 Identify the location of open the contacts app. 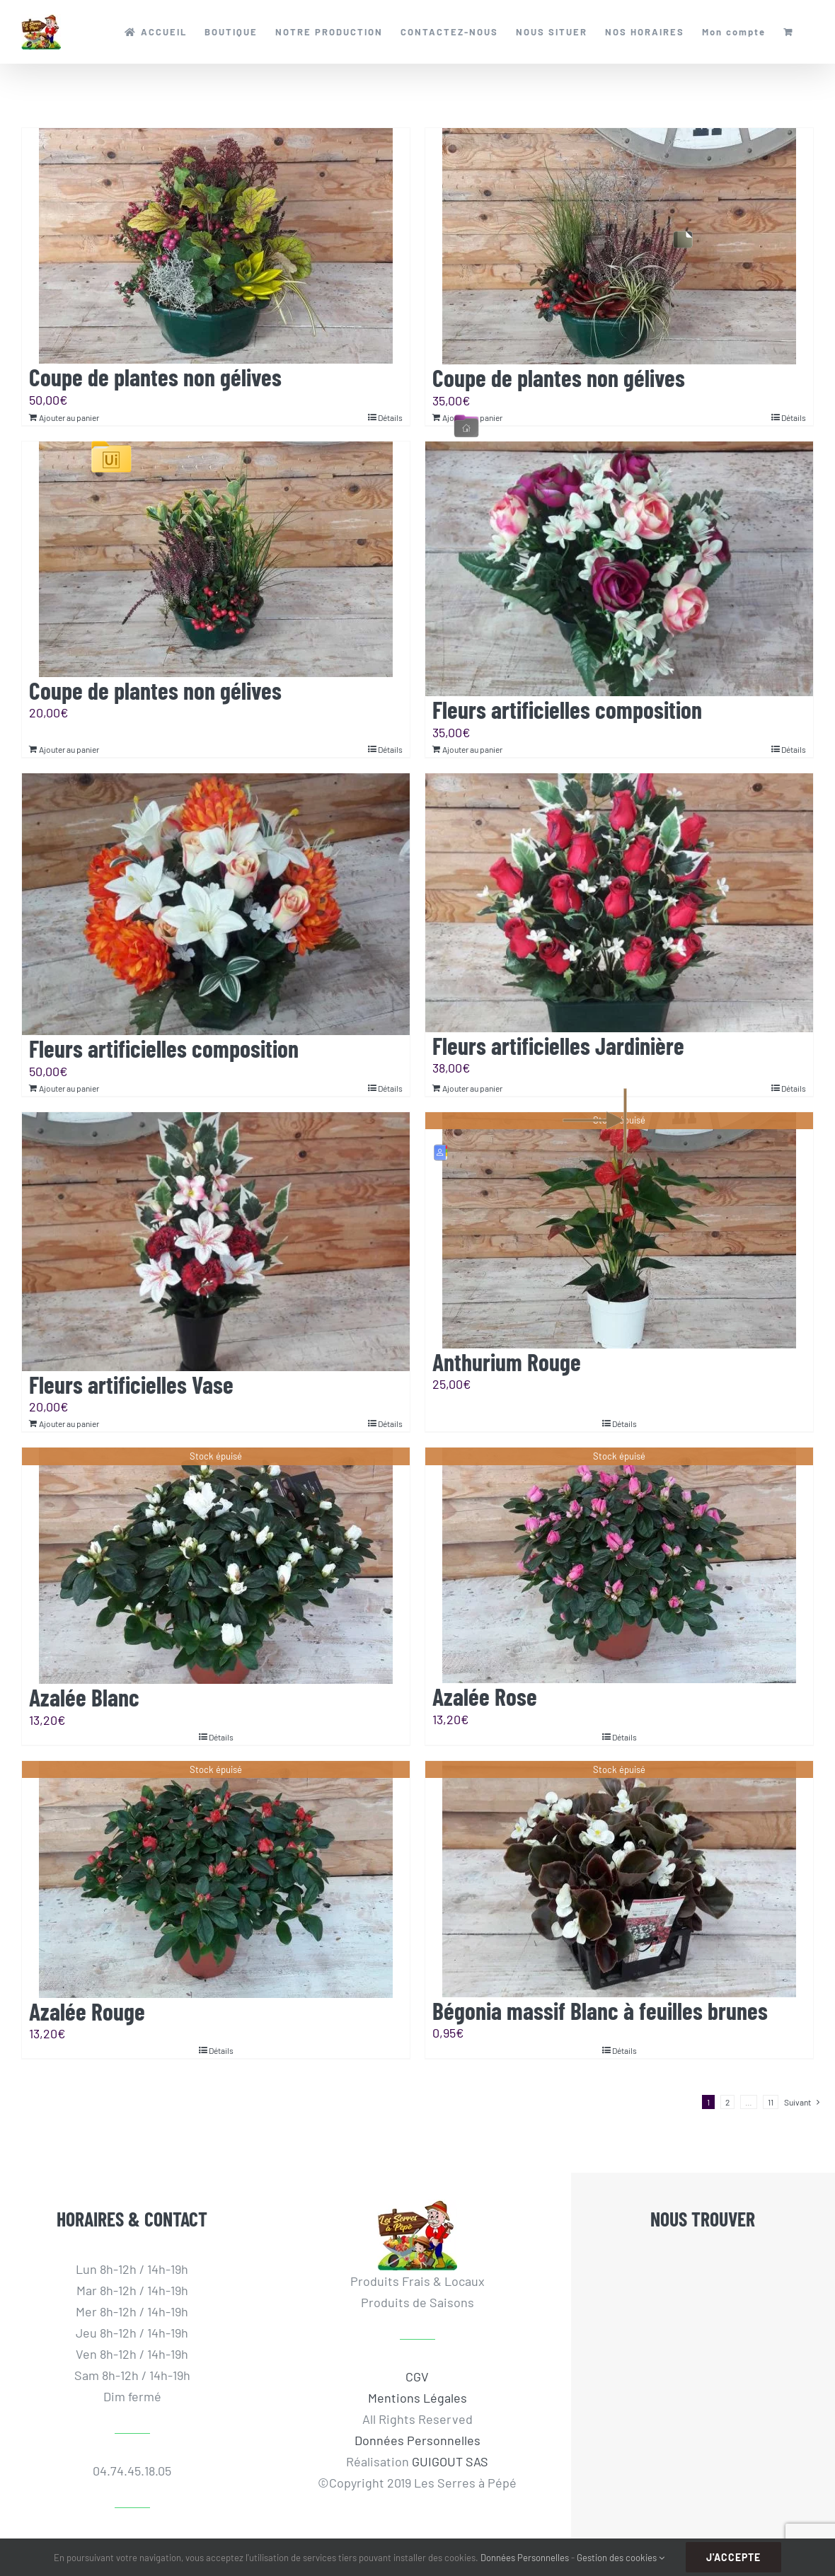
(441, 1153).